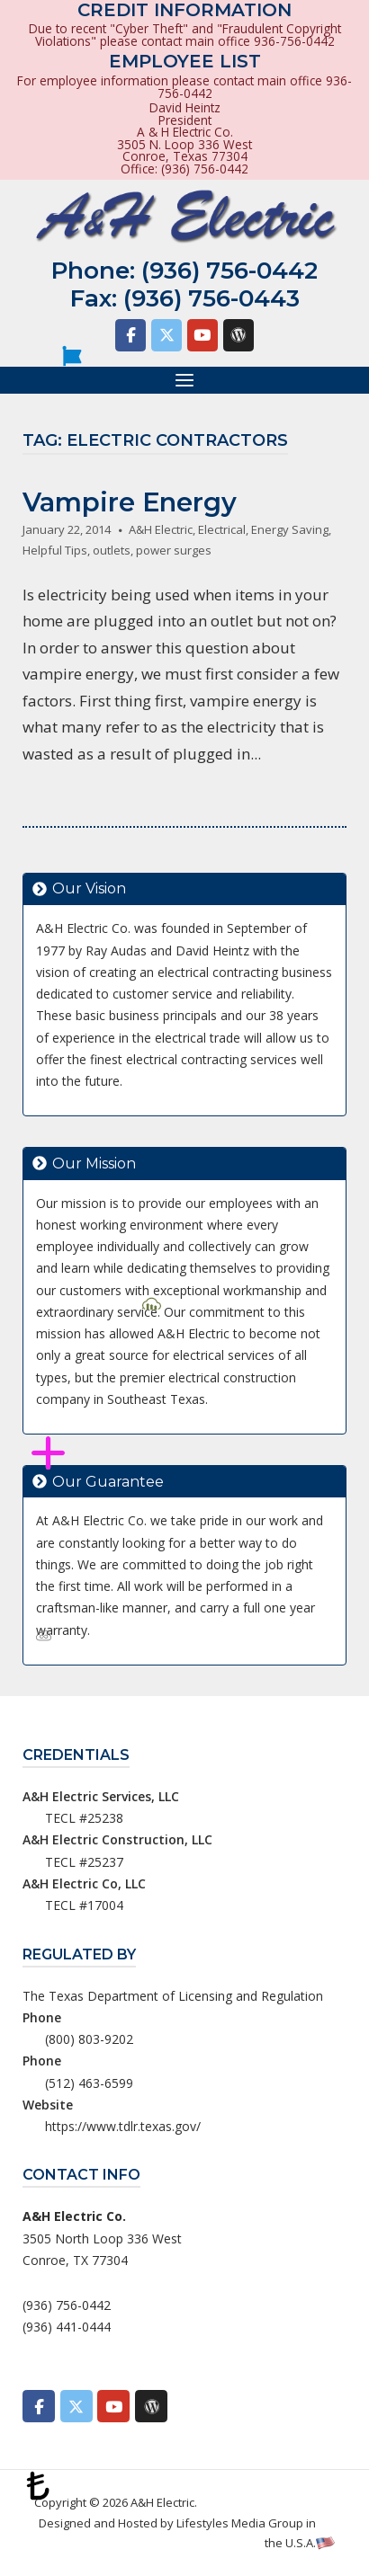  Describe the element at coordinates (48, 1452) in the screenshot. I see `add a new item` at that location.